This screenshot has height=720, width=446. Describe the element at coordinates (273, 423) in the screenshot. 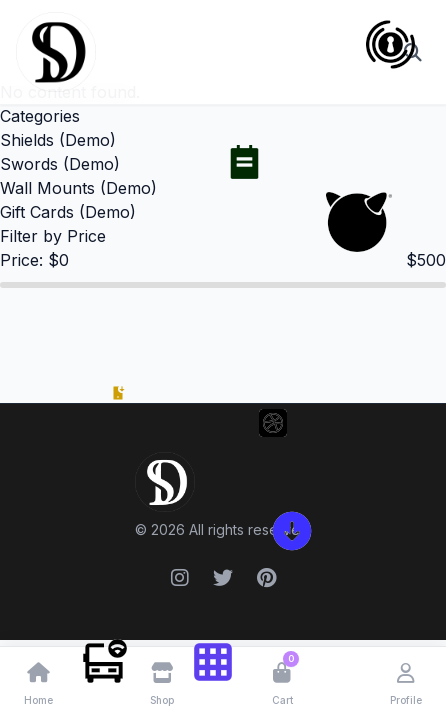

I see `link to dribbble profile` at that location.